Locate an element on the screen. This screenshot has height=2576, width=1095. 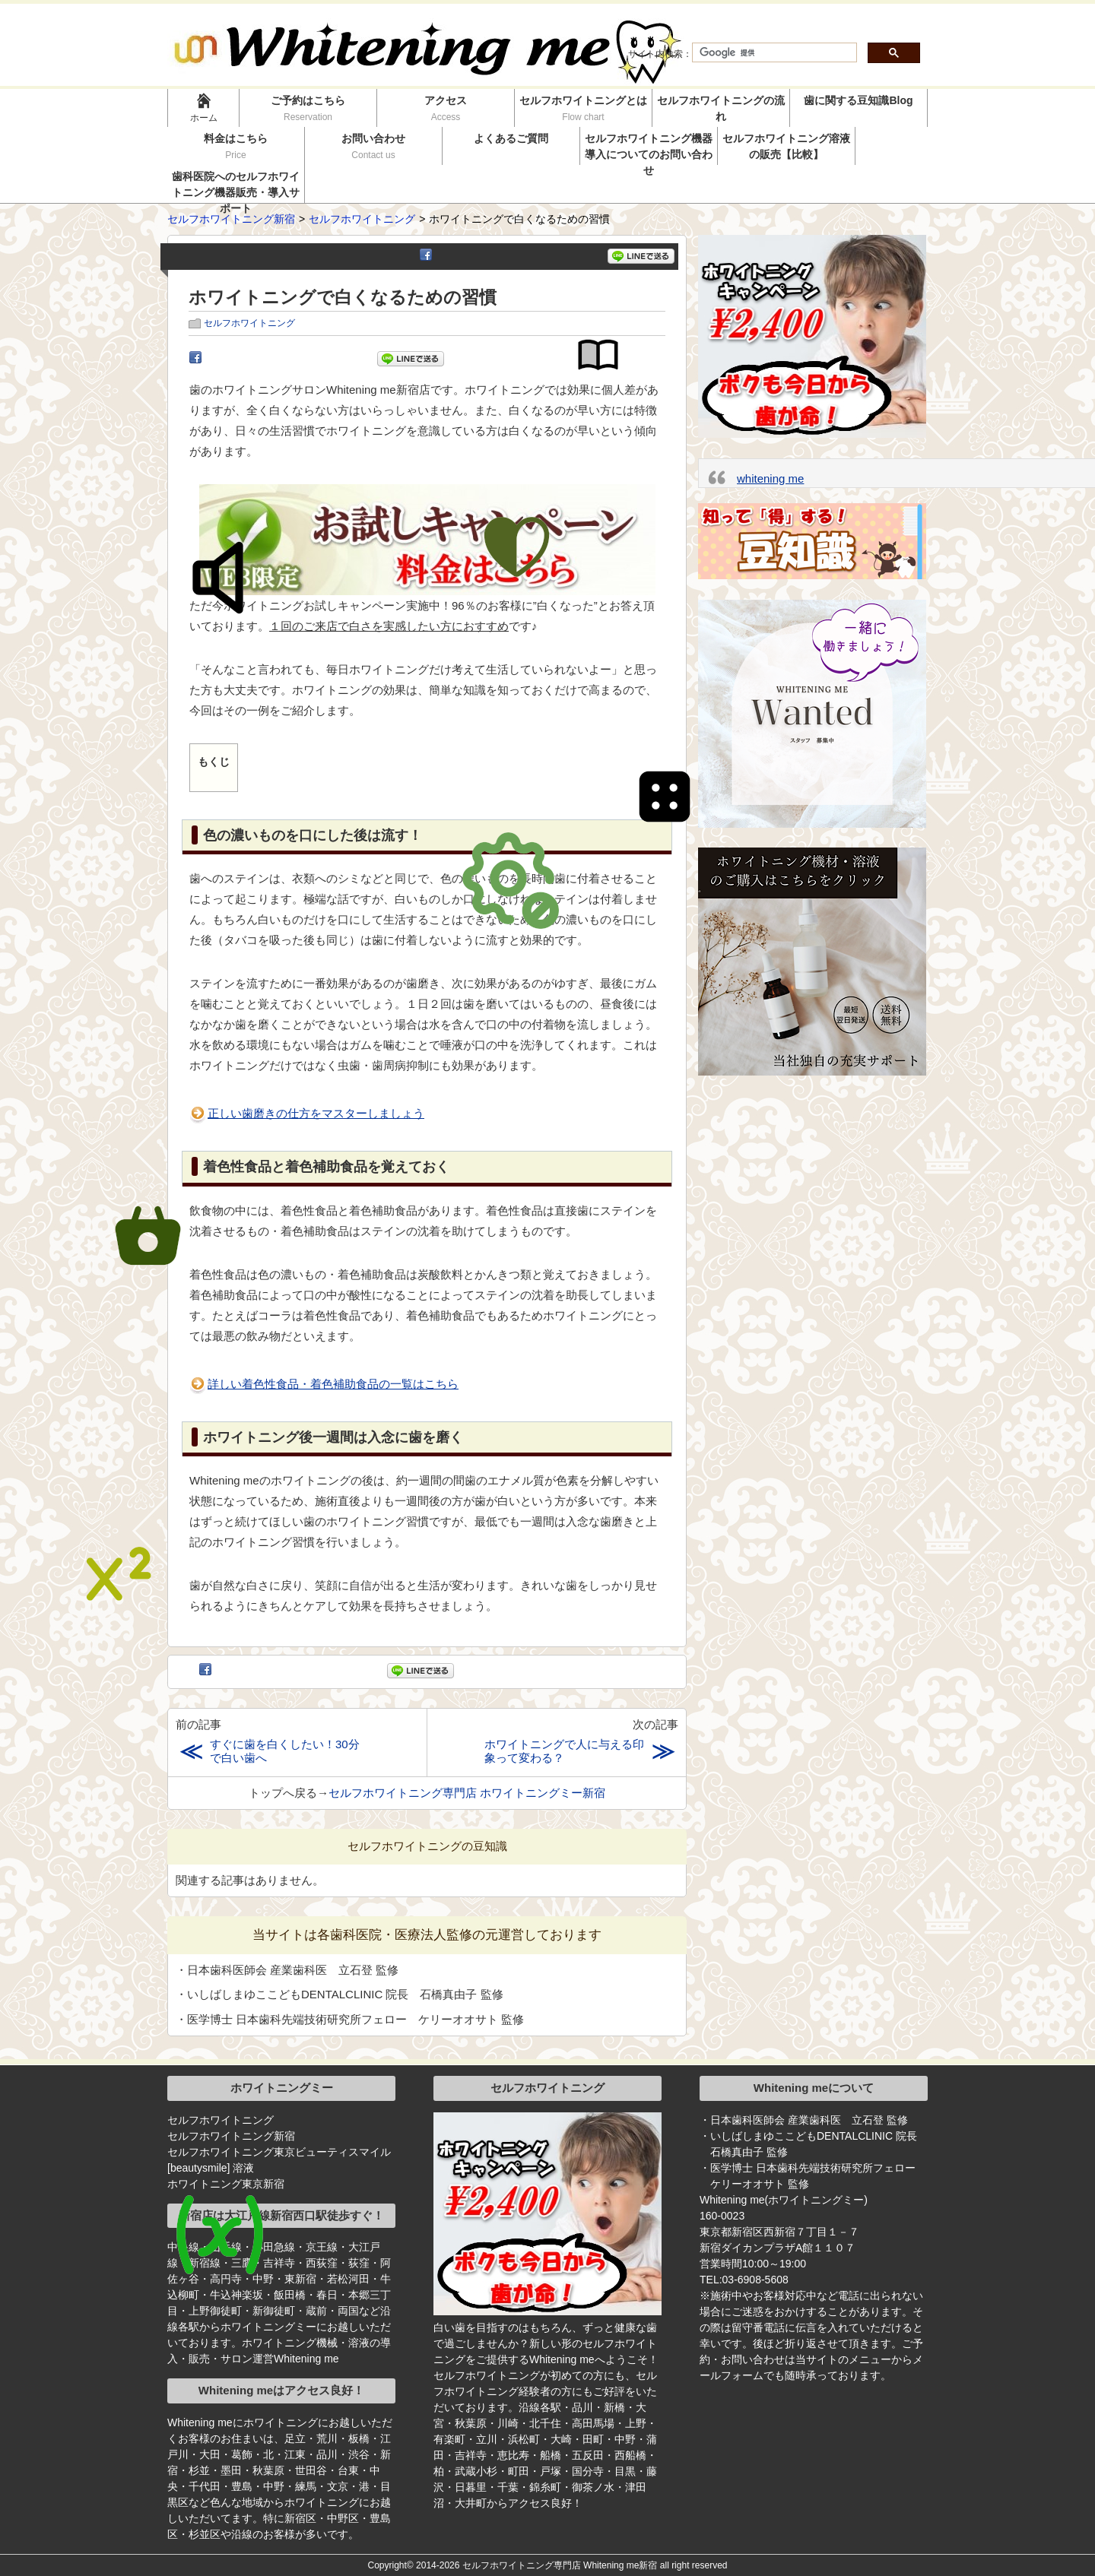
view shopping basket is located at coordinates (148, 1235).